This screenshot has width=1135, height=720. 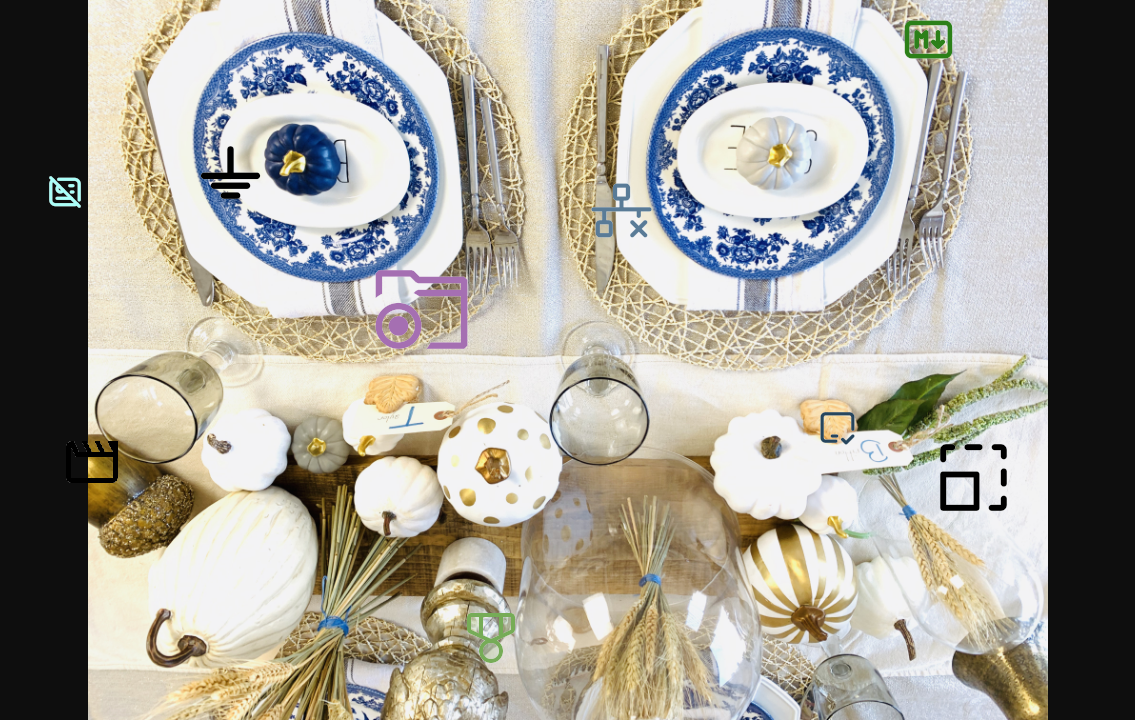 What do you see at coordinates (837, 427) in the screenshot?
I see `tablet device successfully connected` at bounding box center [837, 427].